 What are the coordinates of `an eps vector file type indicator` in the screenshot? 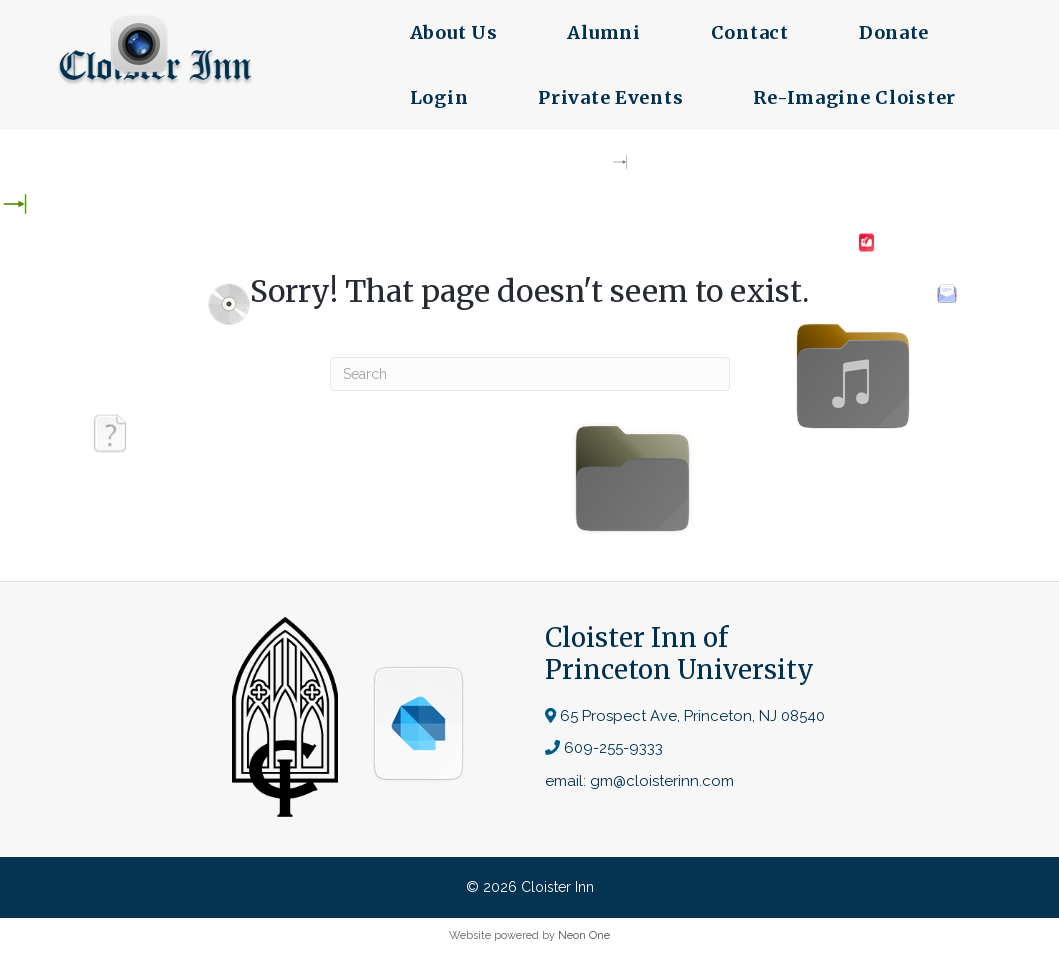 It's located at (866, 242).